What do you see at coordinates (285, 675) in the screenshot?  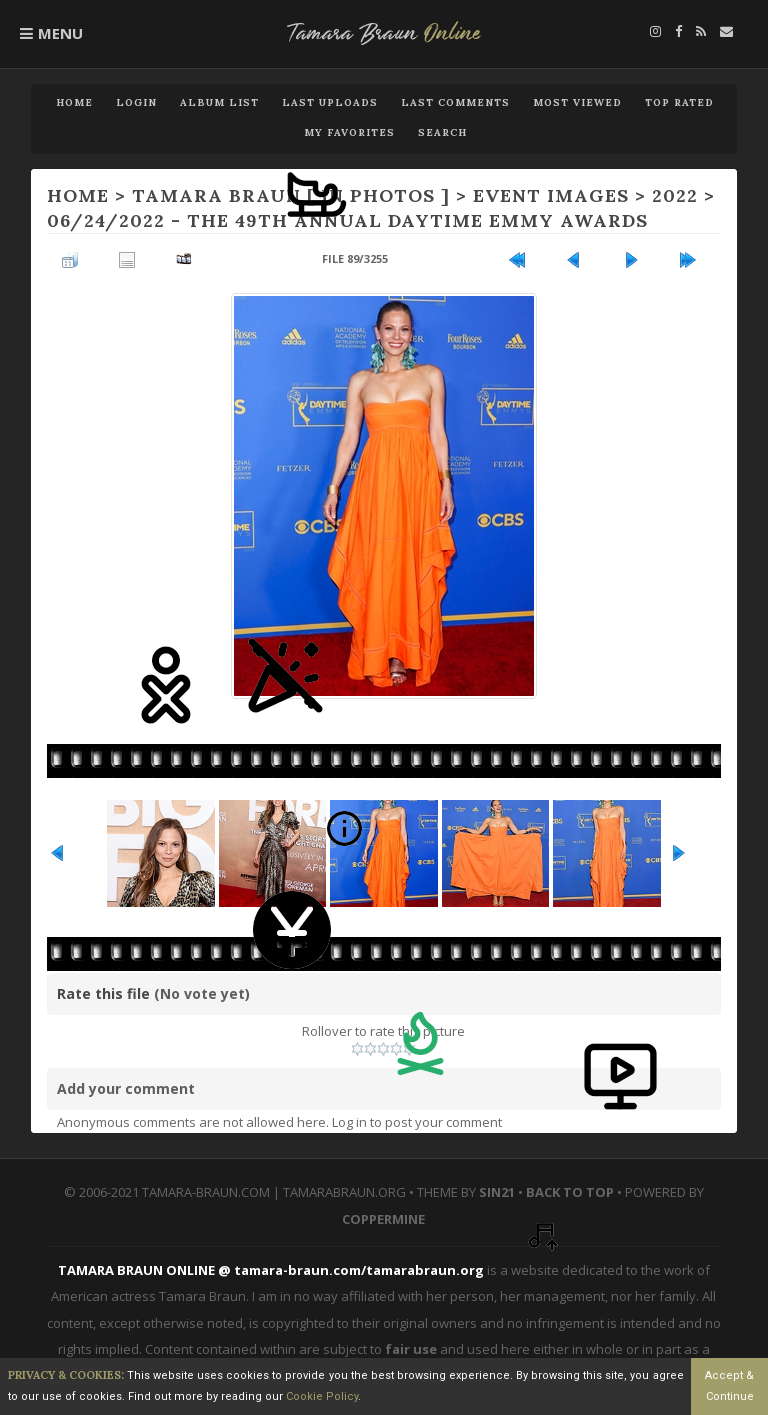 I see `disable celebration effects` at bounding box center [285, 675].